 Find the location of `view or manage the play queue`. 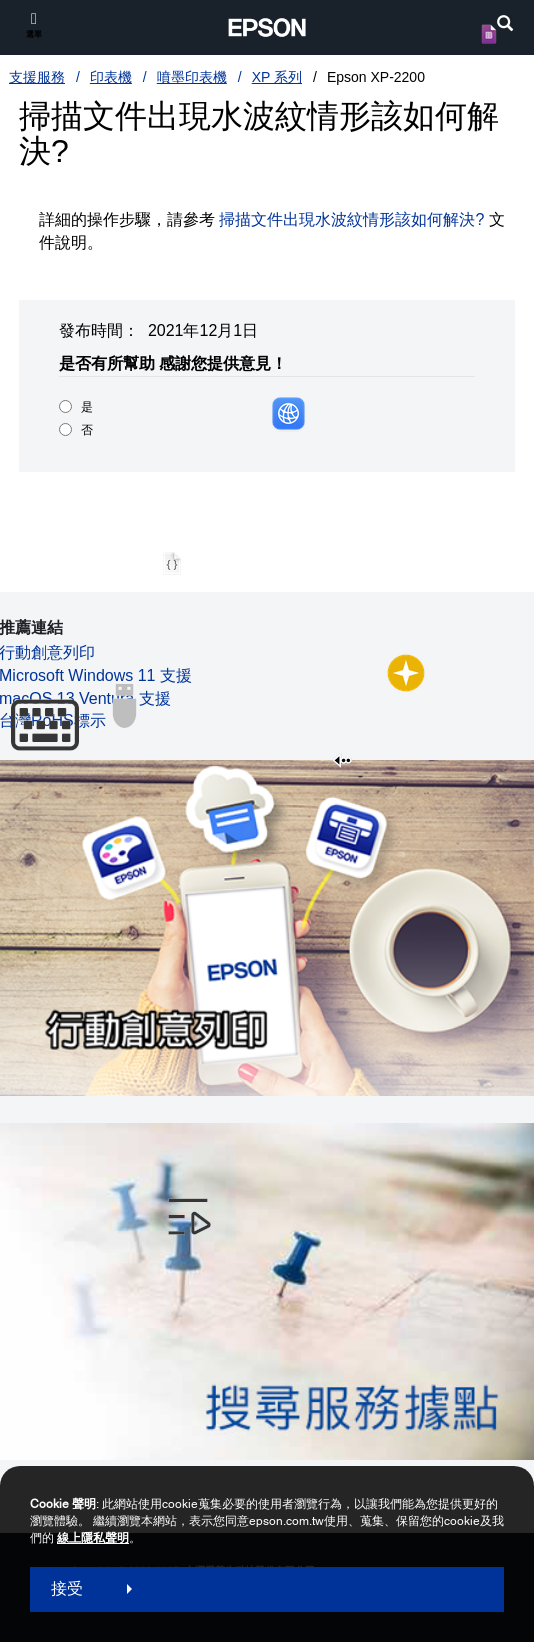

view or manage the play queue is located at coordinates (188, 1215).